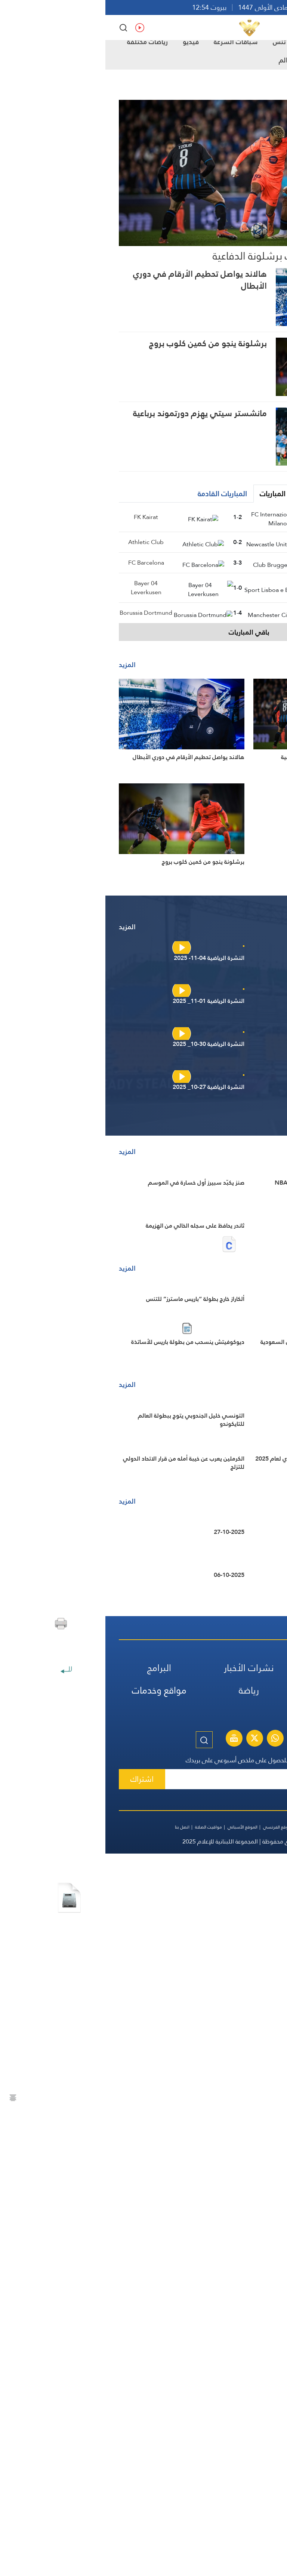 Image resolution: width=287 pixels, height=2576 pixels. Describe the element at coordinates (69, 1898) in the screenshot. I see `mount a disk image file` at that location.